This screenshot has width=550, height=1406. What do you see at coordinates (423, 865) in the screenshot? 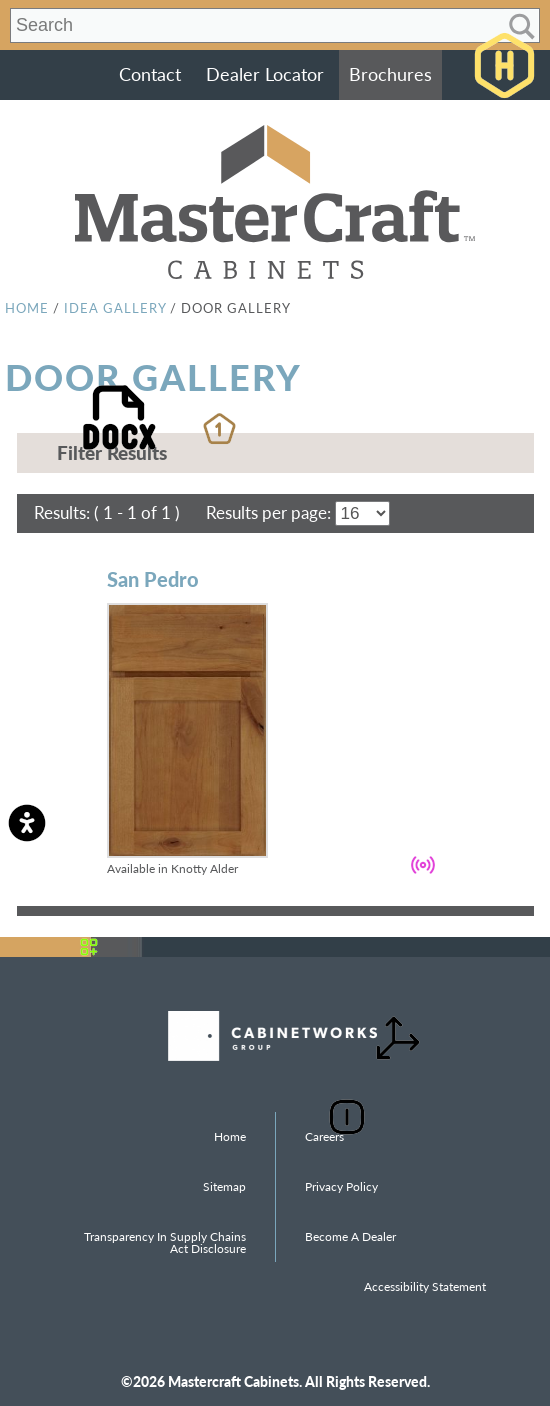
I see `access radio or audio streaming` at bounding box center [423, 865].